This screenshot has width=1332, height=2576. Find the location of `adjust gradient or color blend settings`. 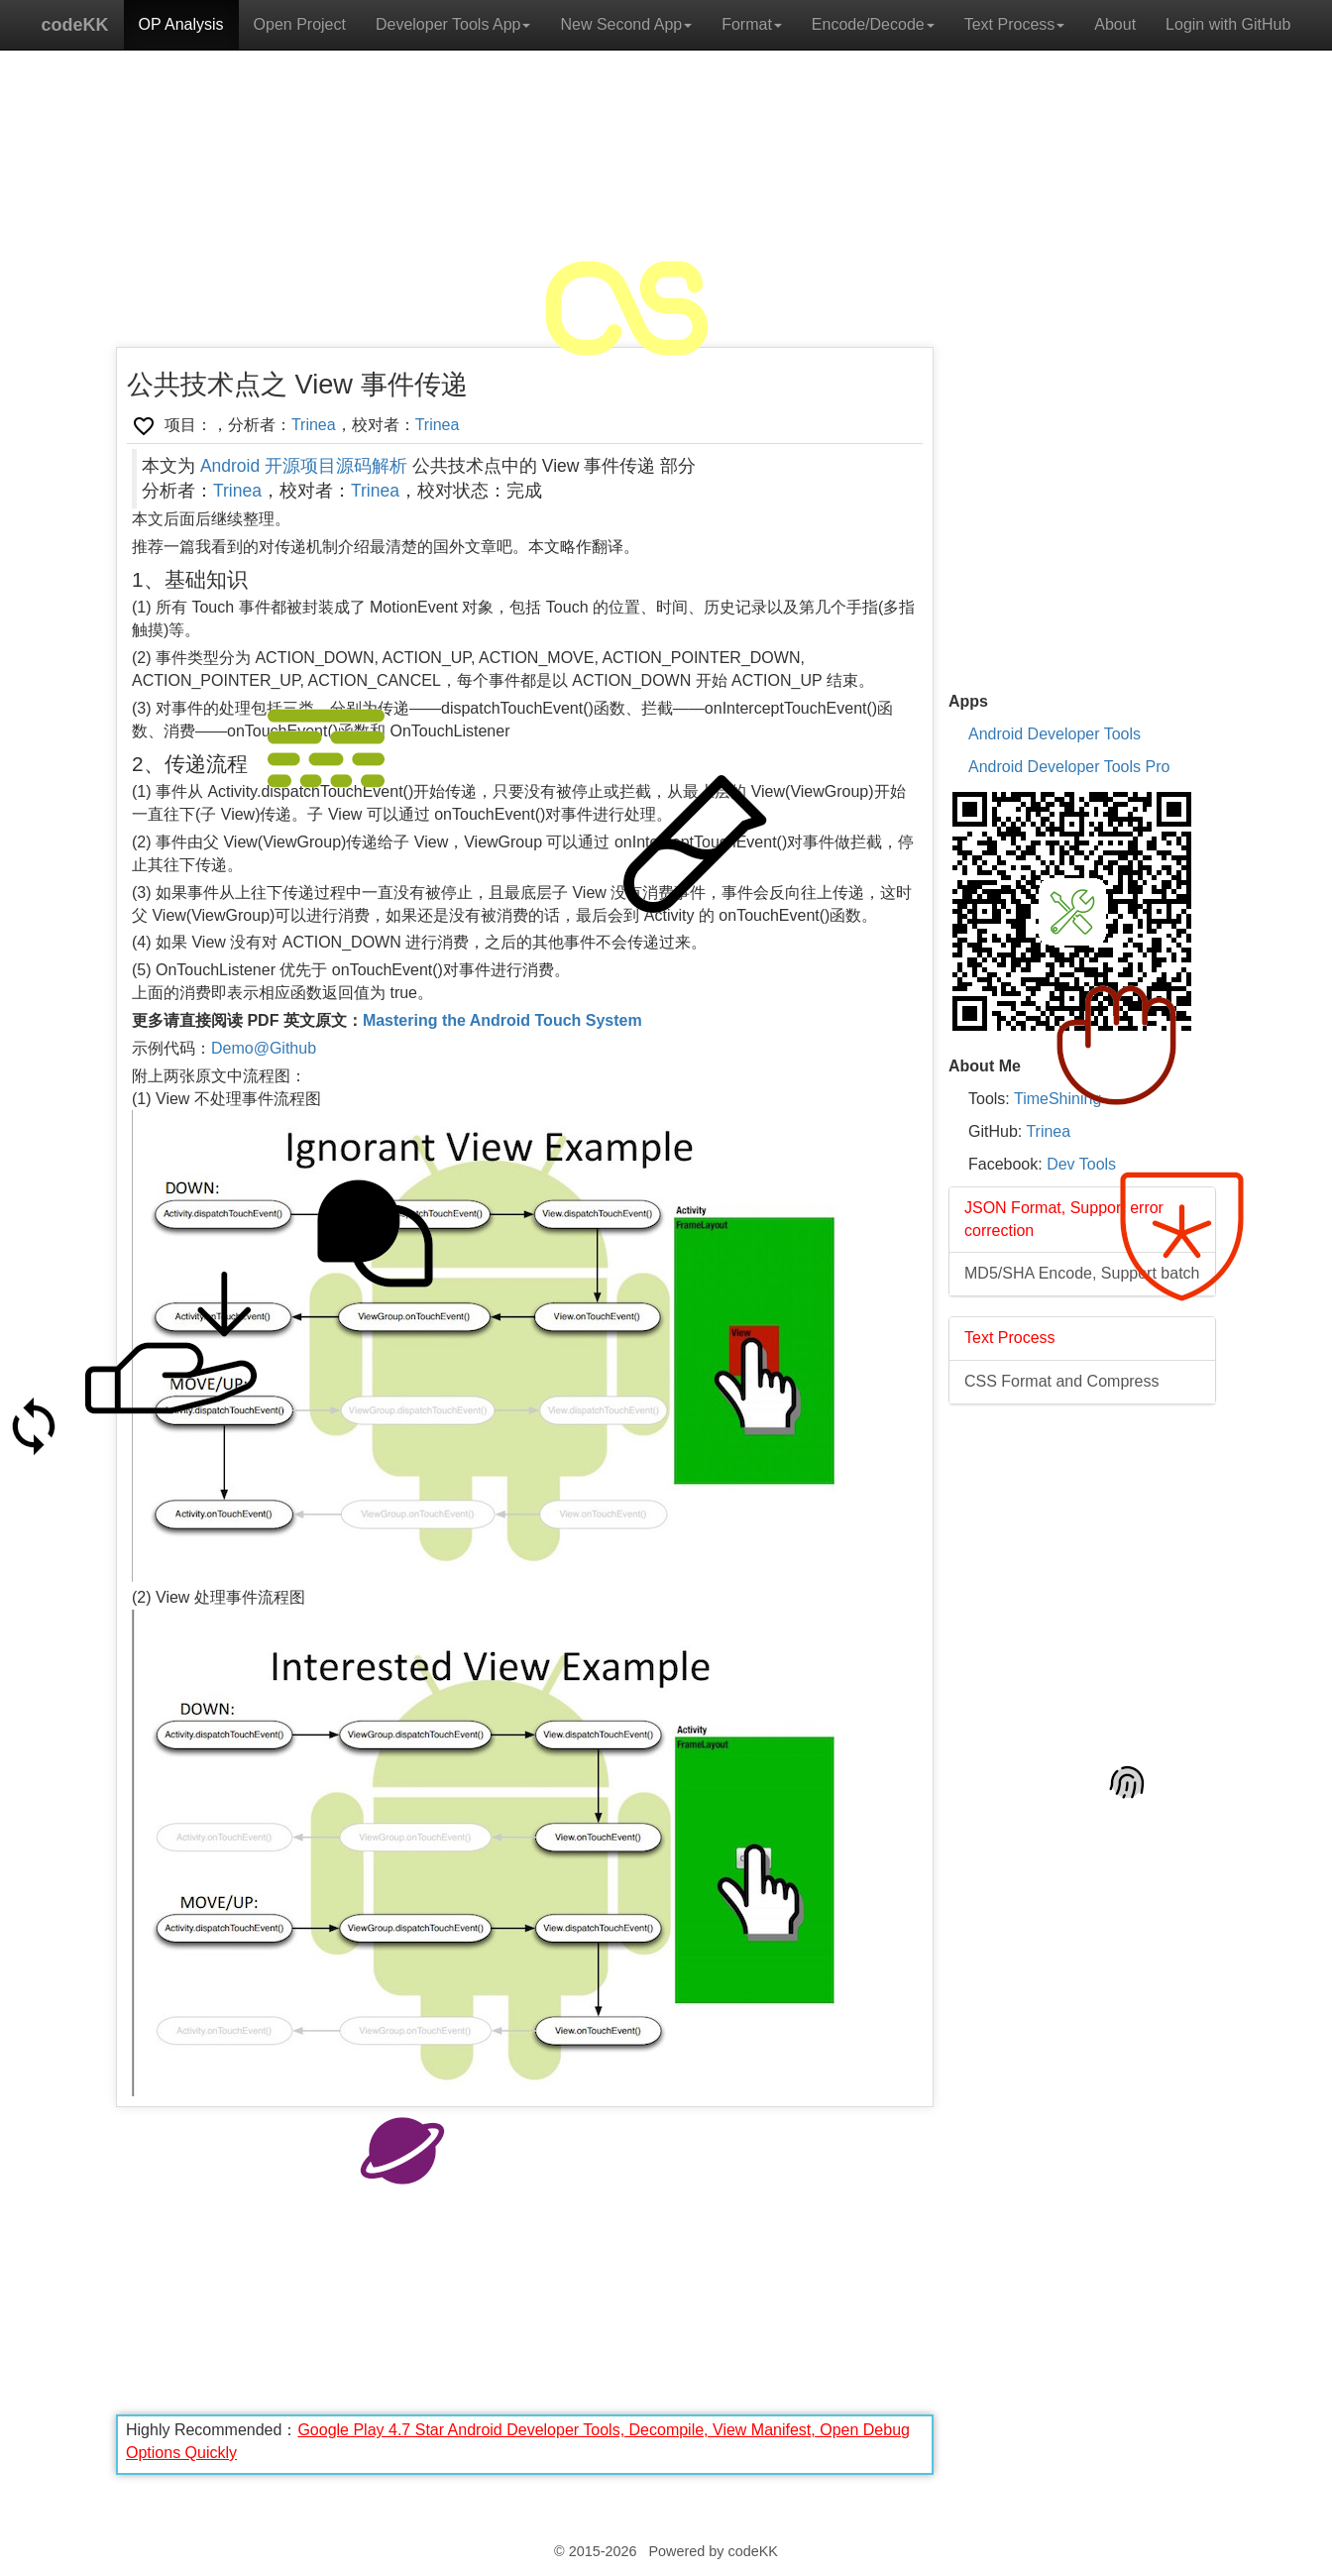

adjust gradient or color blend settings is located at coordinates (326, 748).